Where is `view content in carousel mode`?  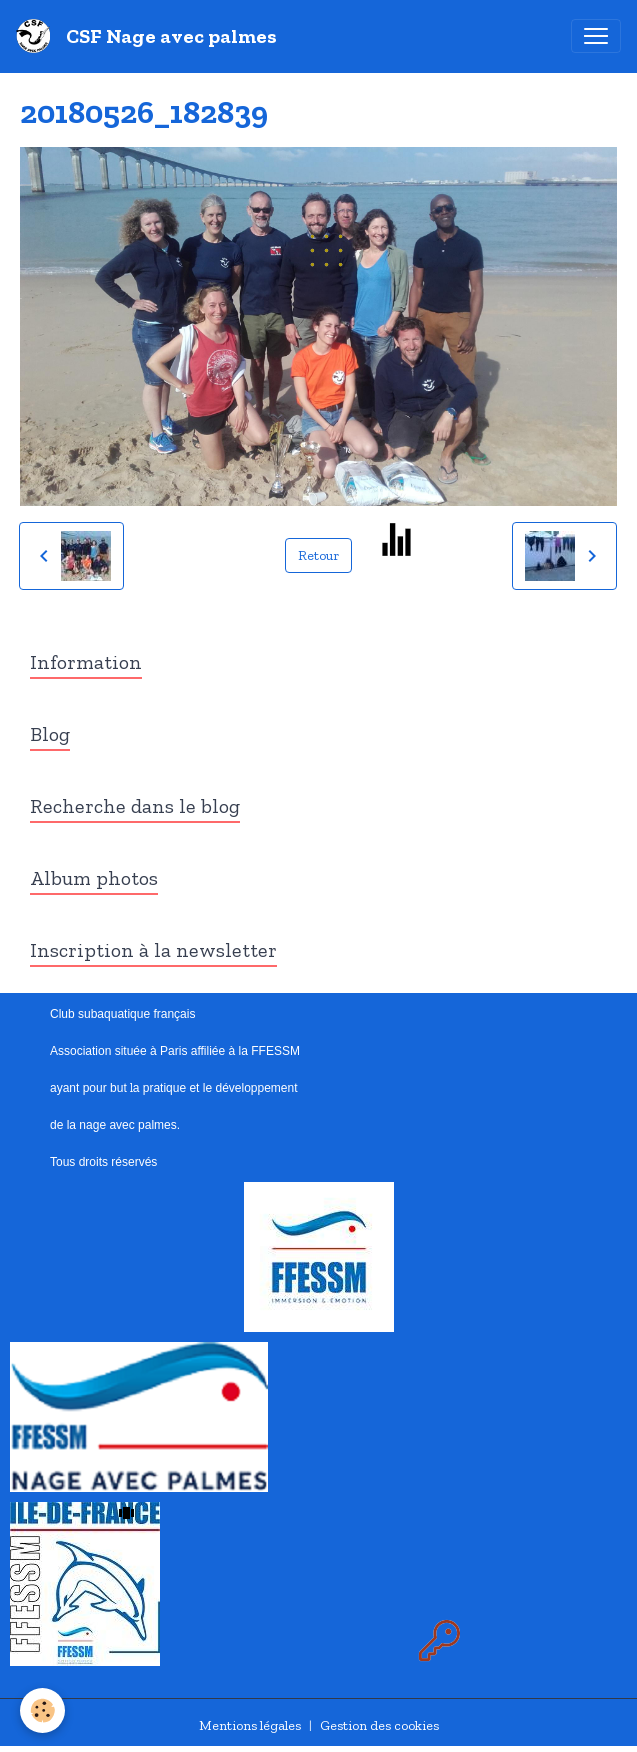 view content in carousel mode is located at coordinates (126, 1513).